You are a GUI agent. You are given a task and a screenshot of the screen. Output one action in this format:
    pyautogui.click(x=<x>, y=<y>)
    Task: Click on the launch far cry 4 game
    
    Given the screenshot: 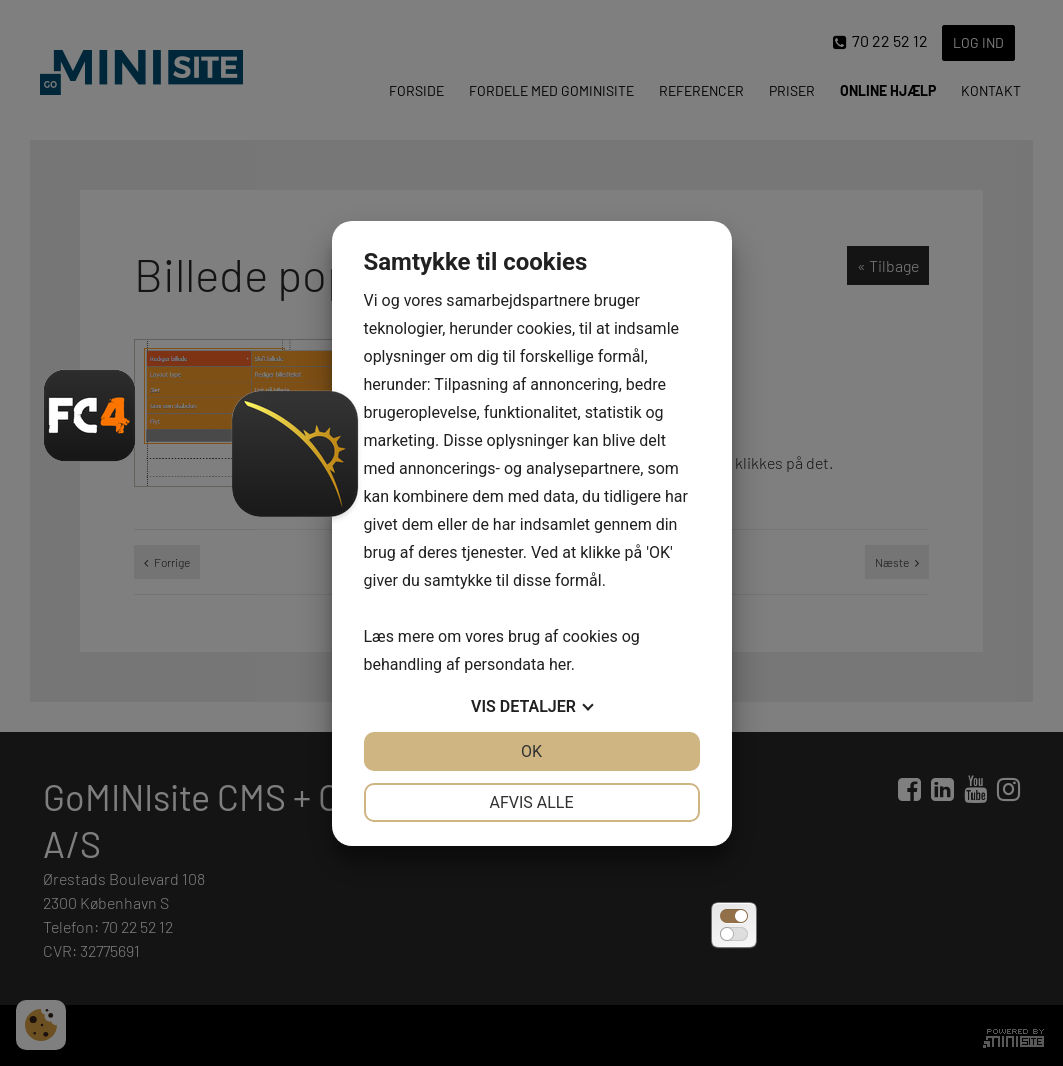 What is the action you would take?
    pyautogui.click(x=89, y=415)
    